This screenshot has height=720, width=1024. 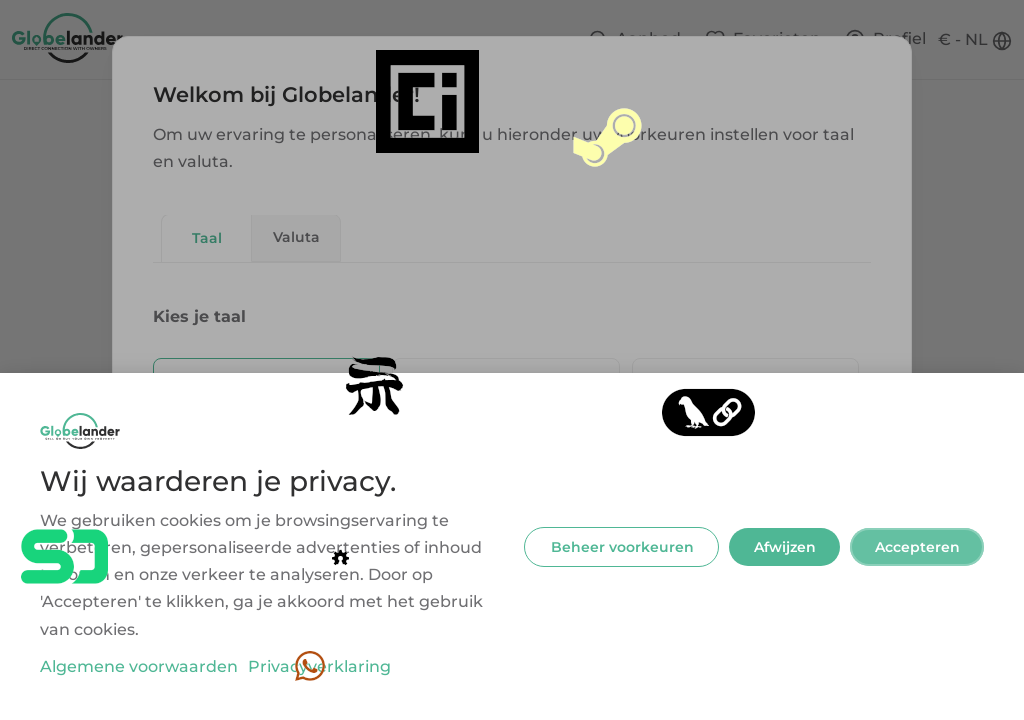 I want to click on open shikimori anime tracking app, so click(x=374, y=385).